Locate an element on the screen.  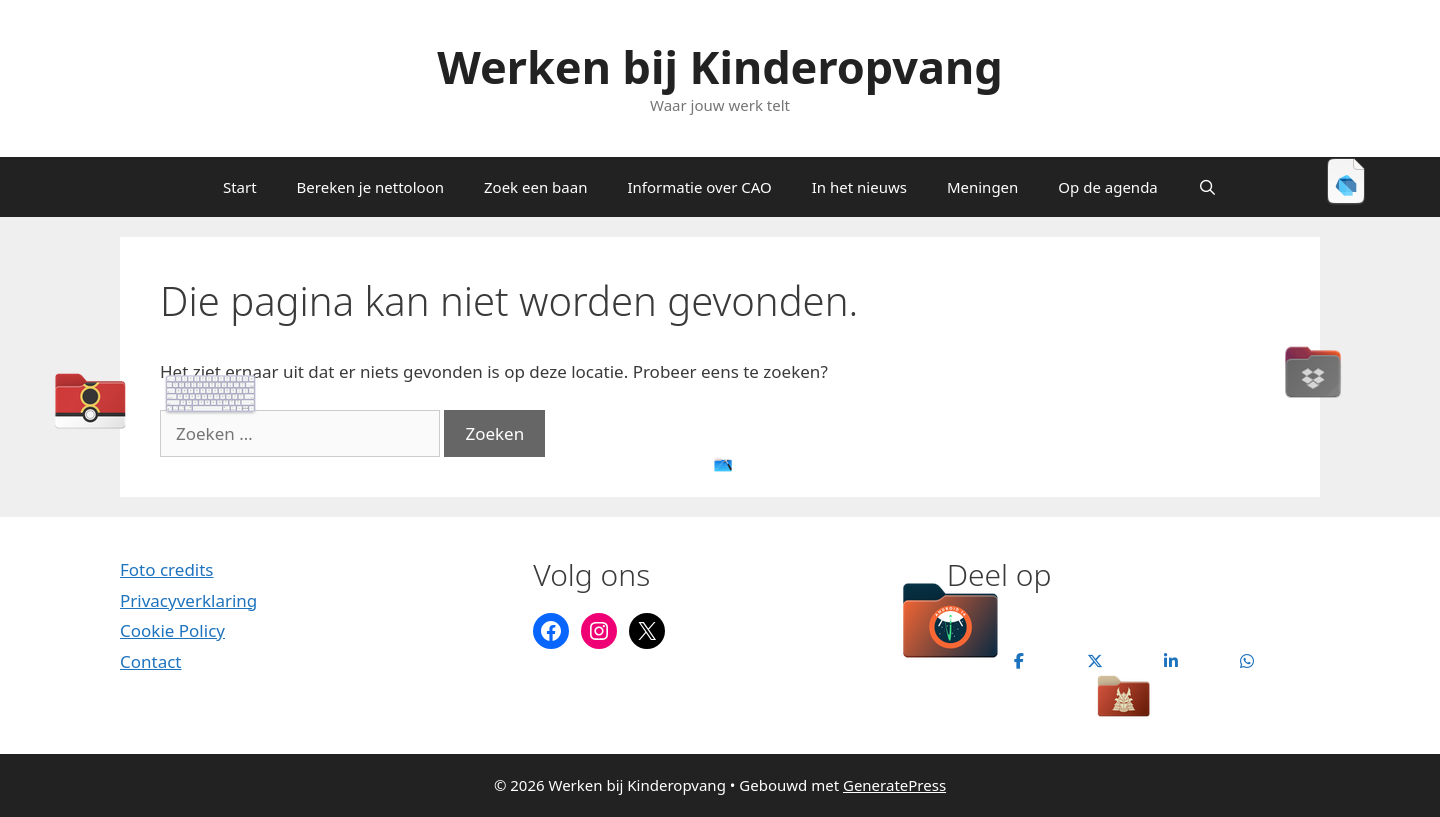
connect a wireless bluetooth keyboard is located at coordinates (210, 393).